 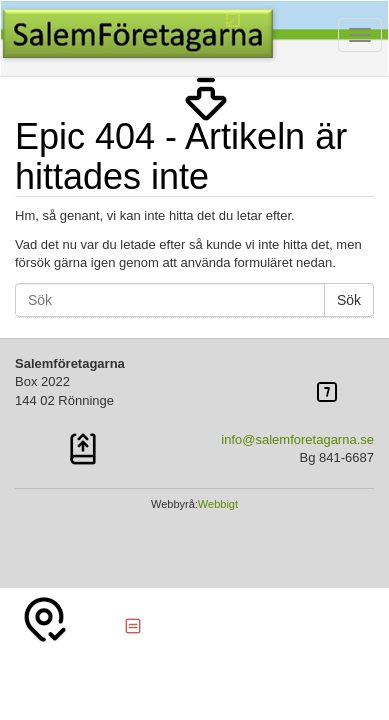 I want to click on confirm or verify a location, so click(x=44, y=619).